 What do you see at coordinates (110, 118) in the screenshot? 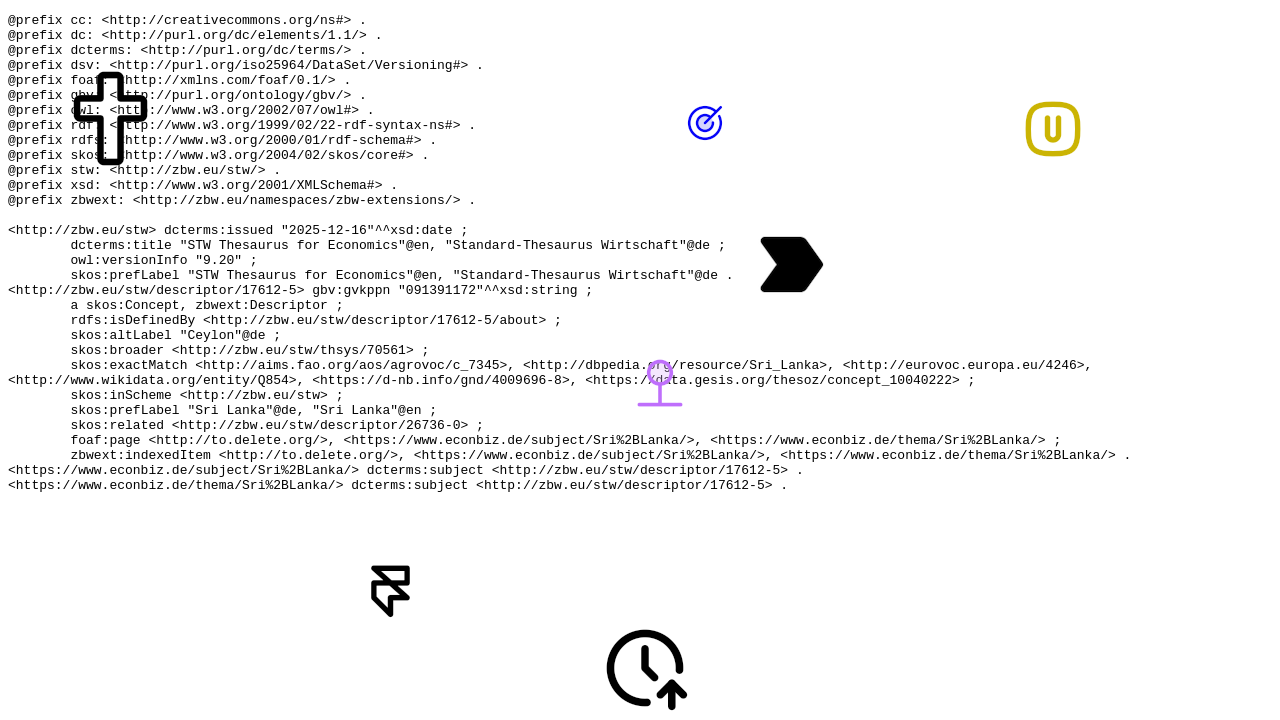
I see `religious or faith-related content` at bounding box center [110, 118].